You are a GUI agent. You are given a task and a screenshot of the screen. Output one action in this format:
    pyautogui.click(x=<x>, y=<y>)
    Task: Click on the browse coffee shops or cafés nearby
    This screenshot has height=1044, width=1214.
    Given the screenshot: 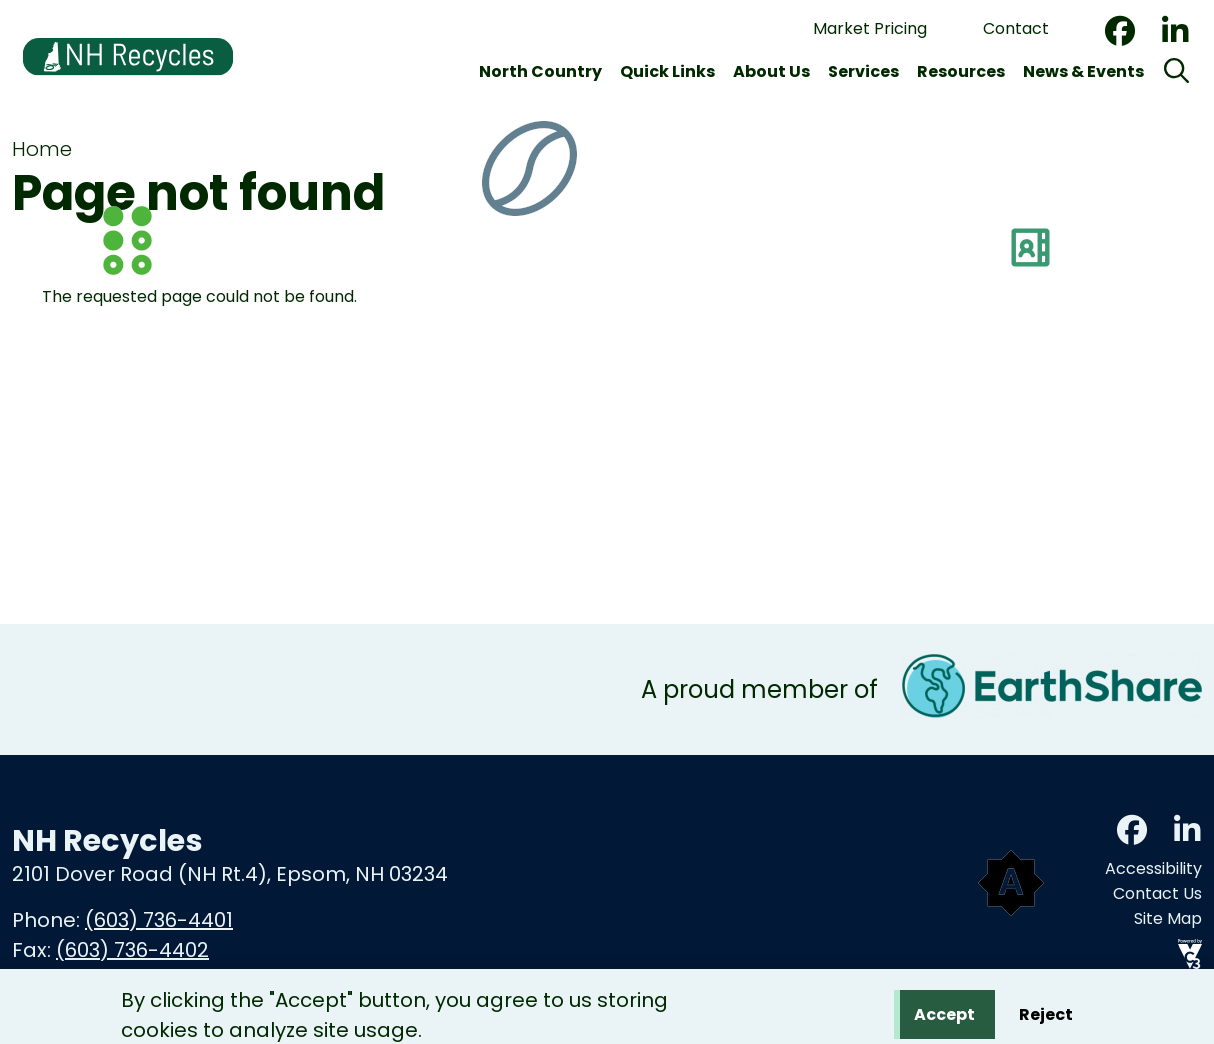 What is the action you would take?
    pyautogui.click(x=529, y=168)
    